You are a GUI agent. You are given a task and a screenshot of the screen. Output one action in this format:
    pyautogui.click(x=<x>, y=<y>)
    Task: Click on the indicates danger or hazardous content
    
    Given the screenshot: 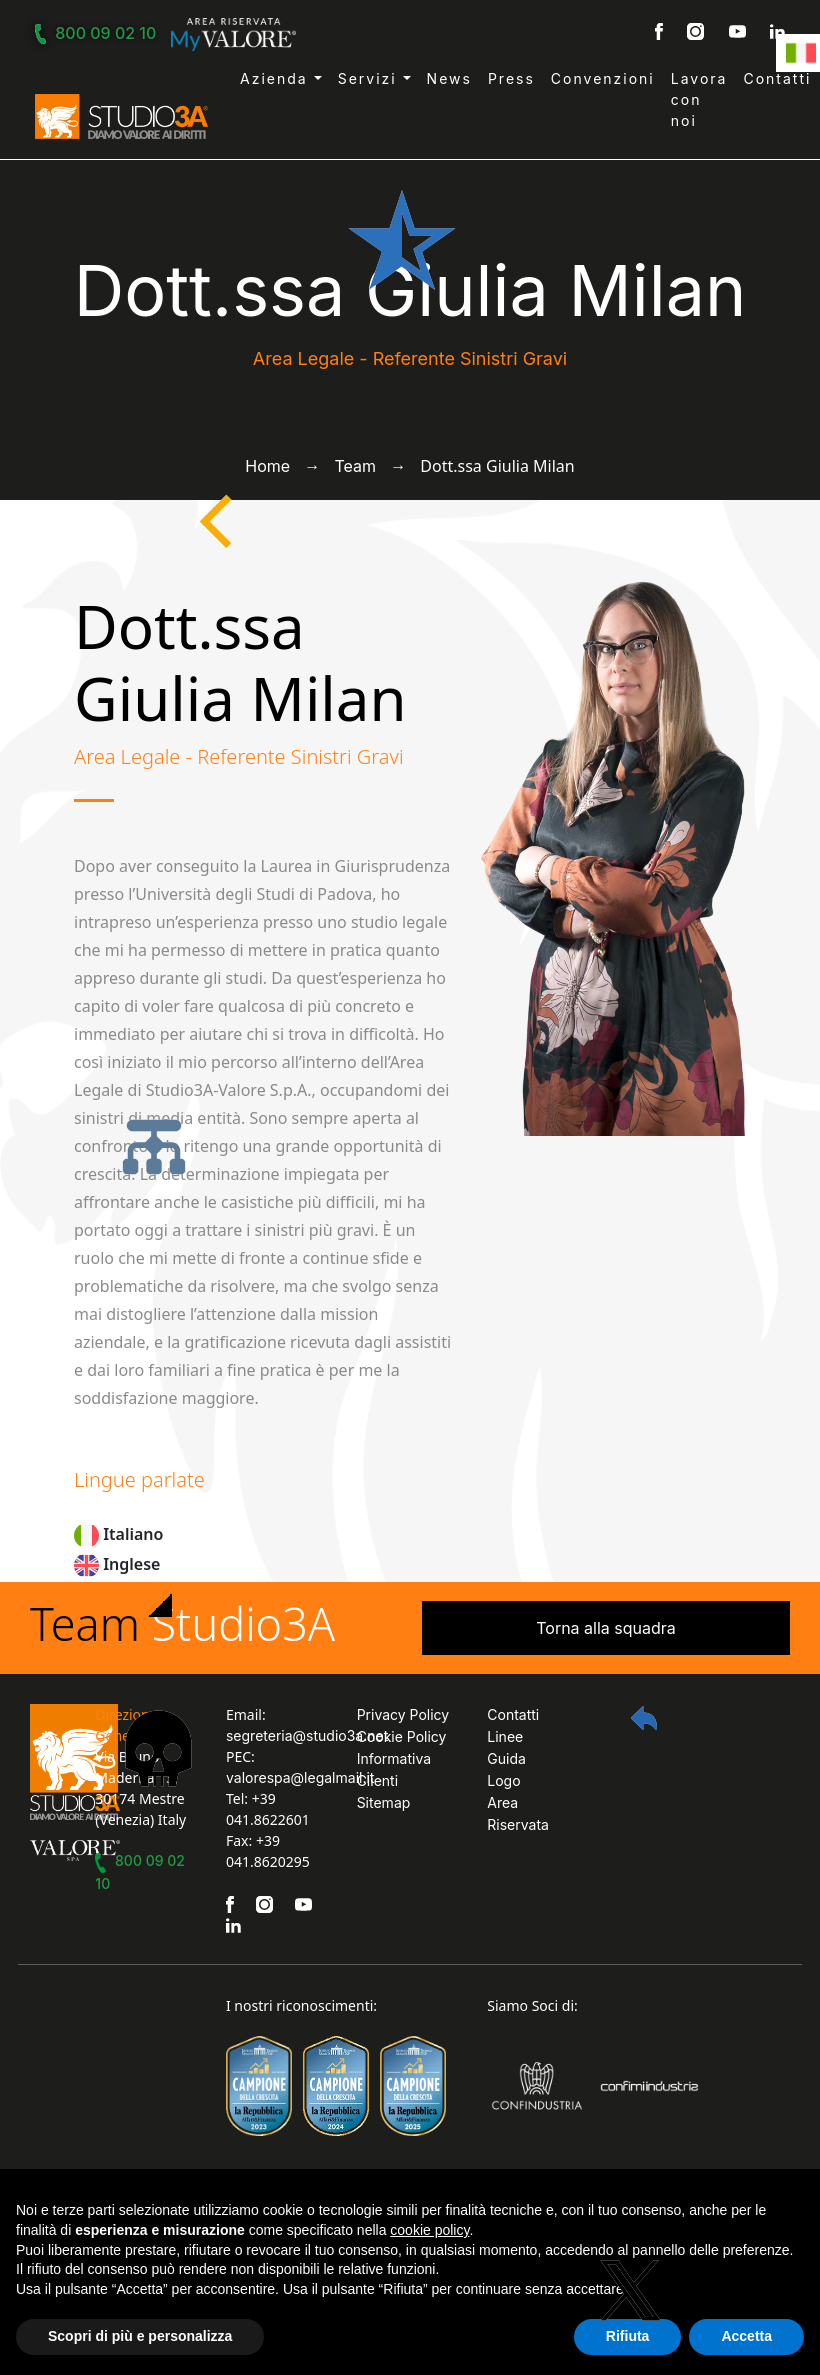 What is the action you would take?
    pyautogui.click(x=158, y=1748)
    